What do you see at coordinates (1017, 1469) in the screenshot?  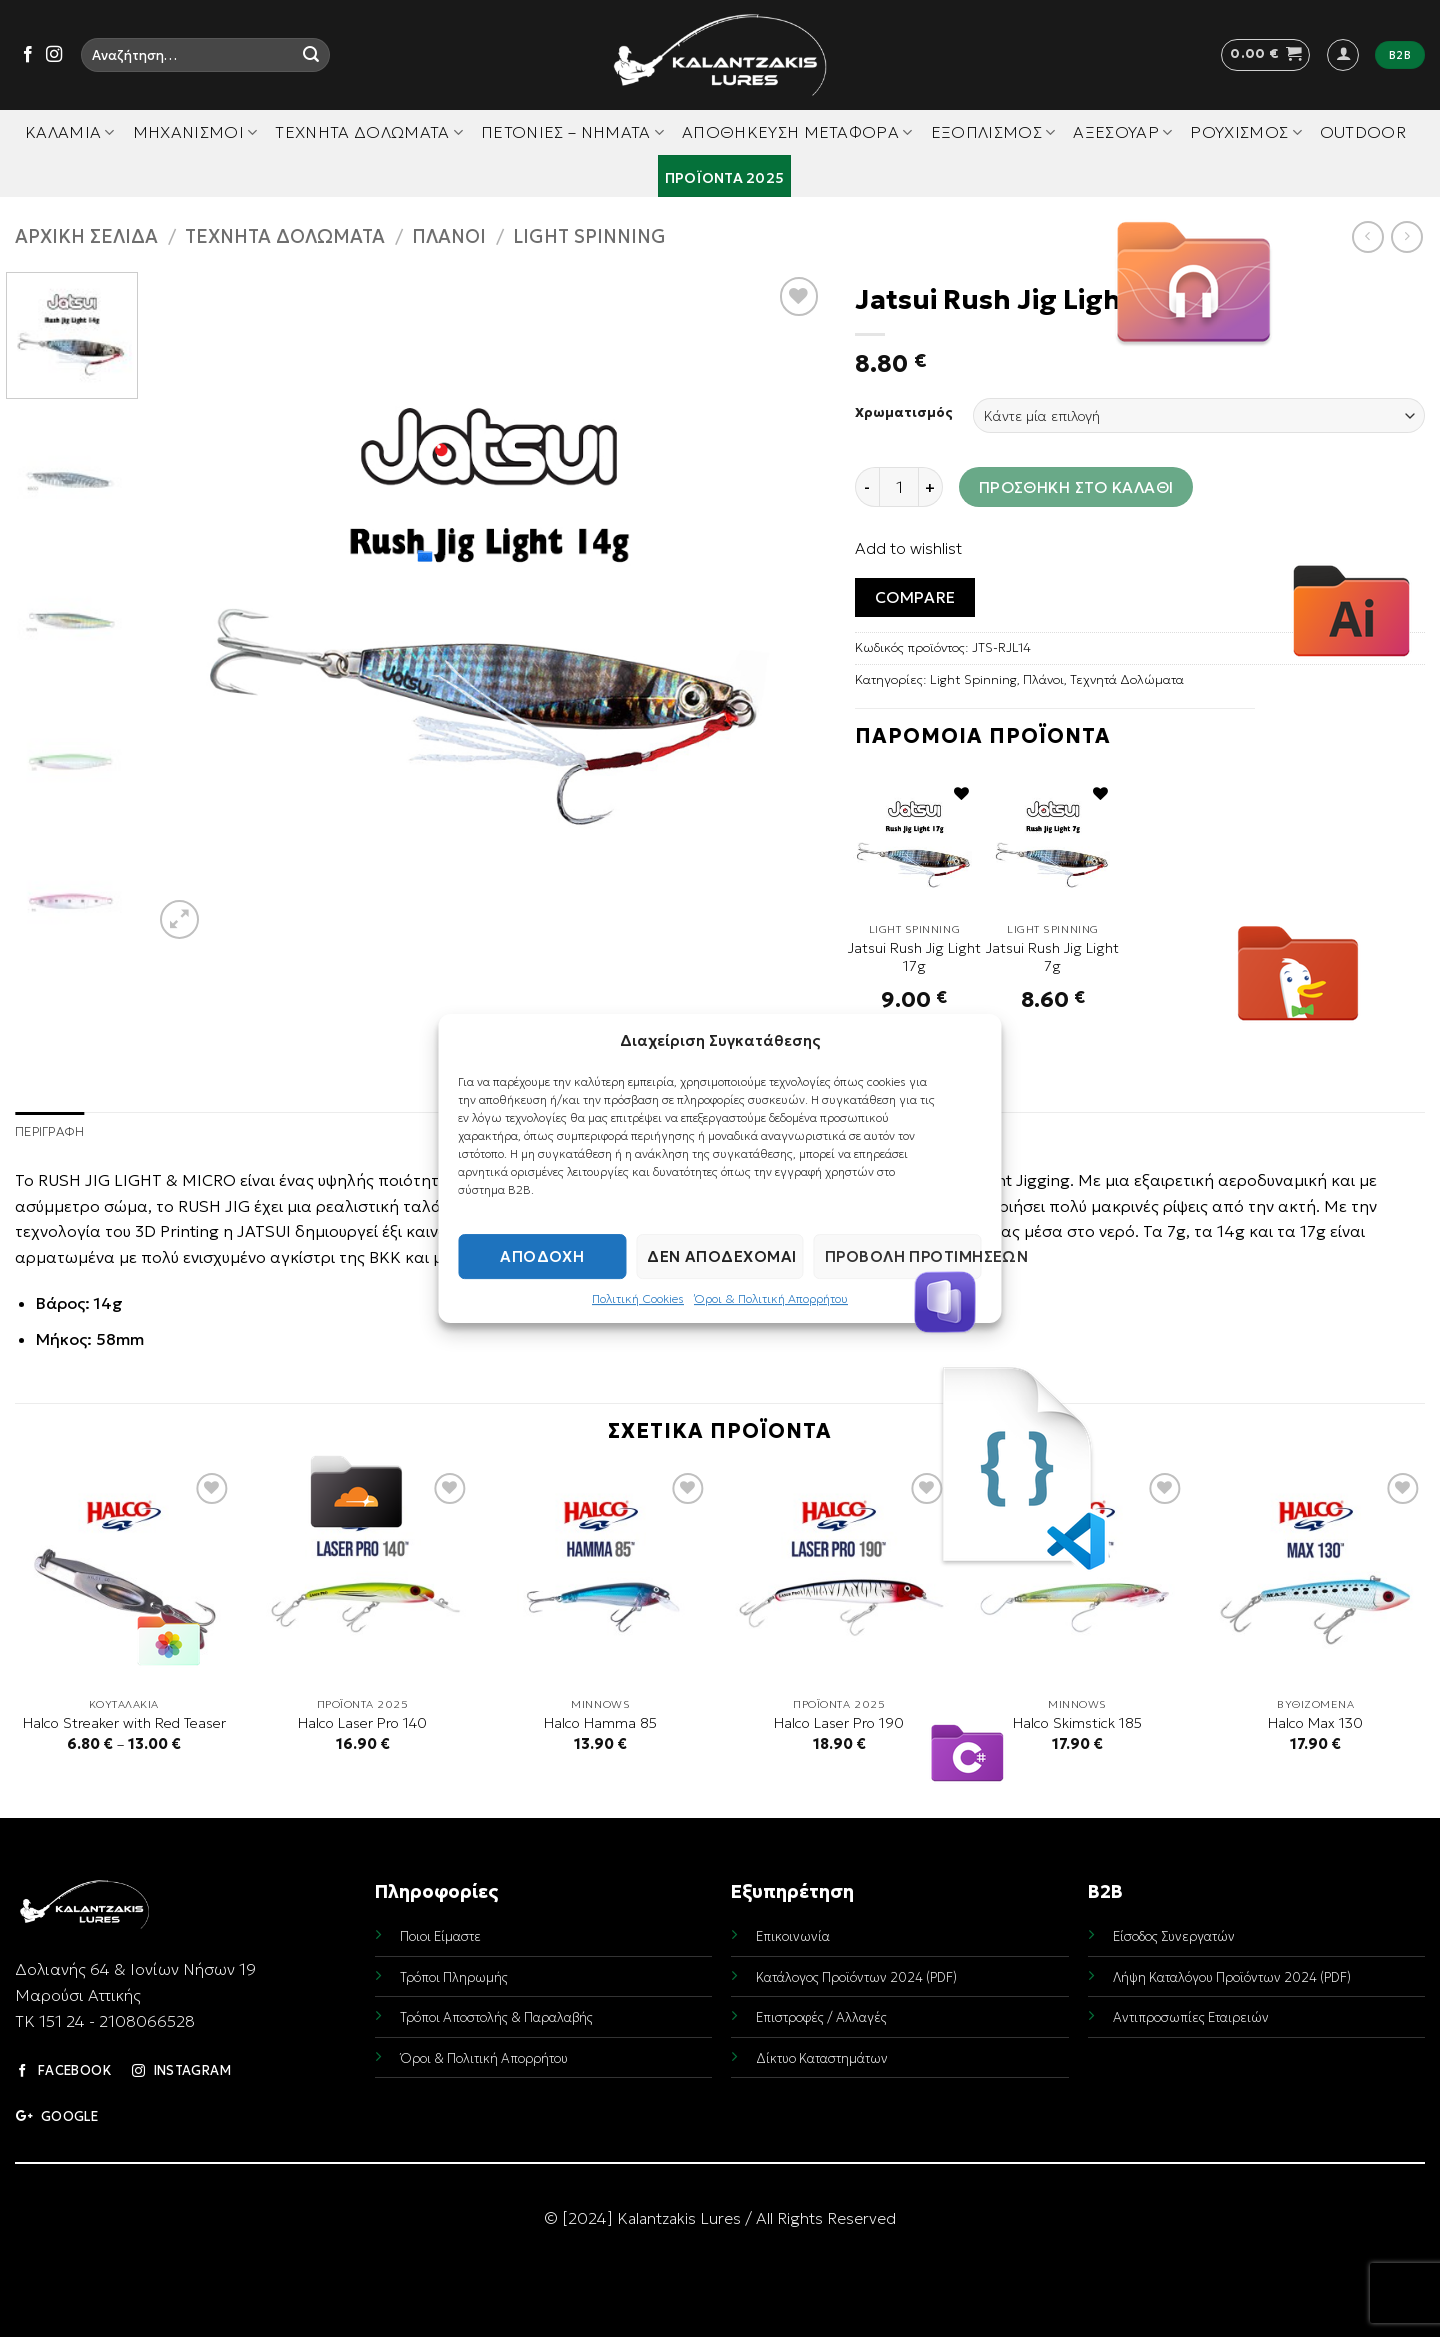 I see `open a LESS stylesheet file in Visual Studio Code` at bounding box center [1017, 1469].